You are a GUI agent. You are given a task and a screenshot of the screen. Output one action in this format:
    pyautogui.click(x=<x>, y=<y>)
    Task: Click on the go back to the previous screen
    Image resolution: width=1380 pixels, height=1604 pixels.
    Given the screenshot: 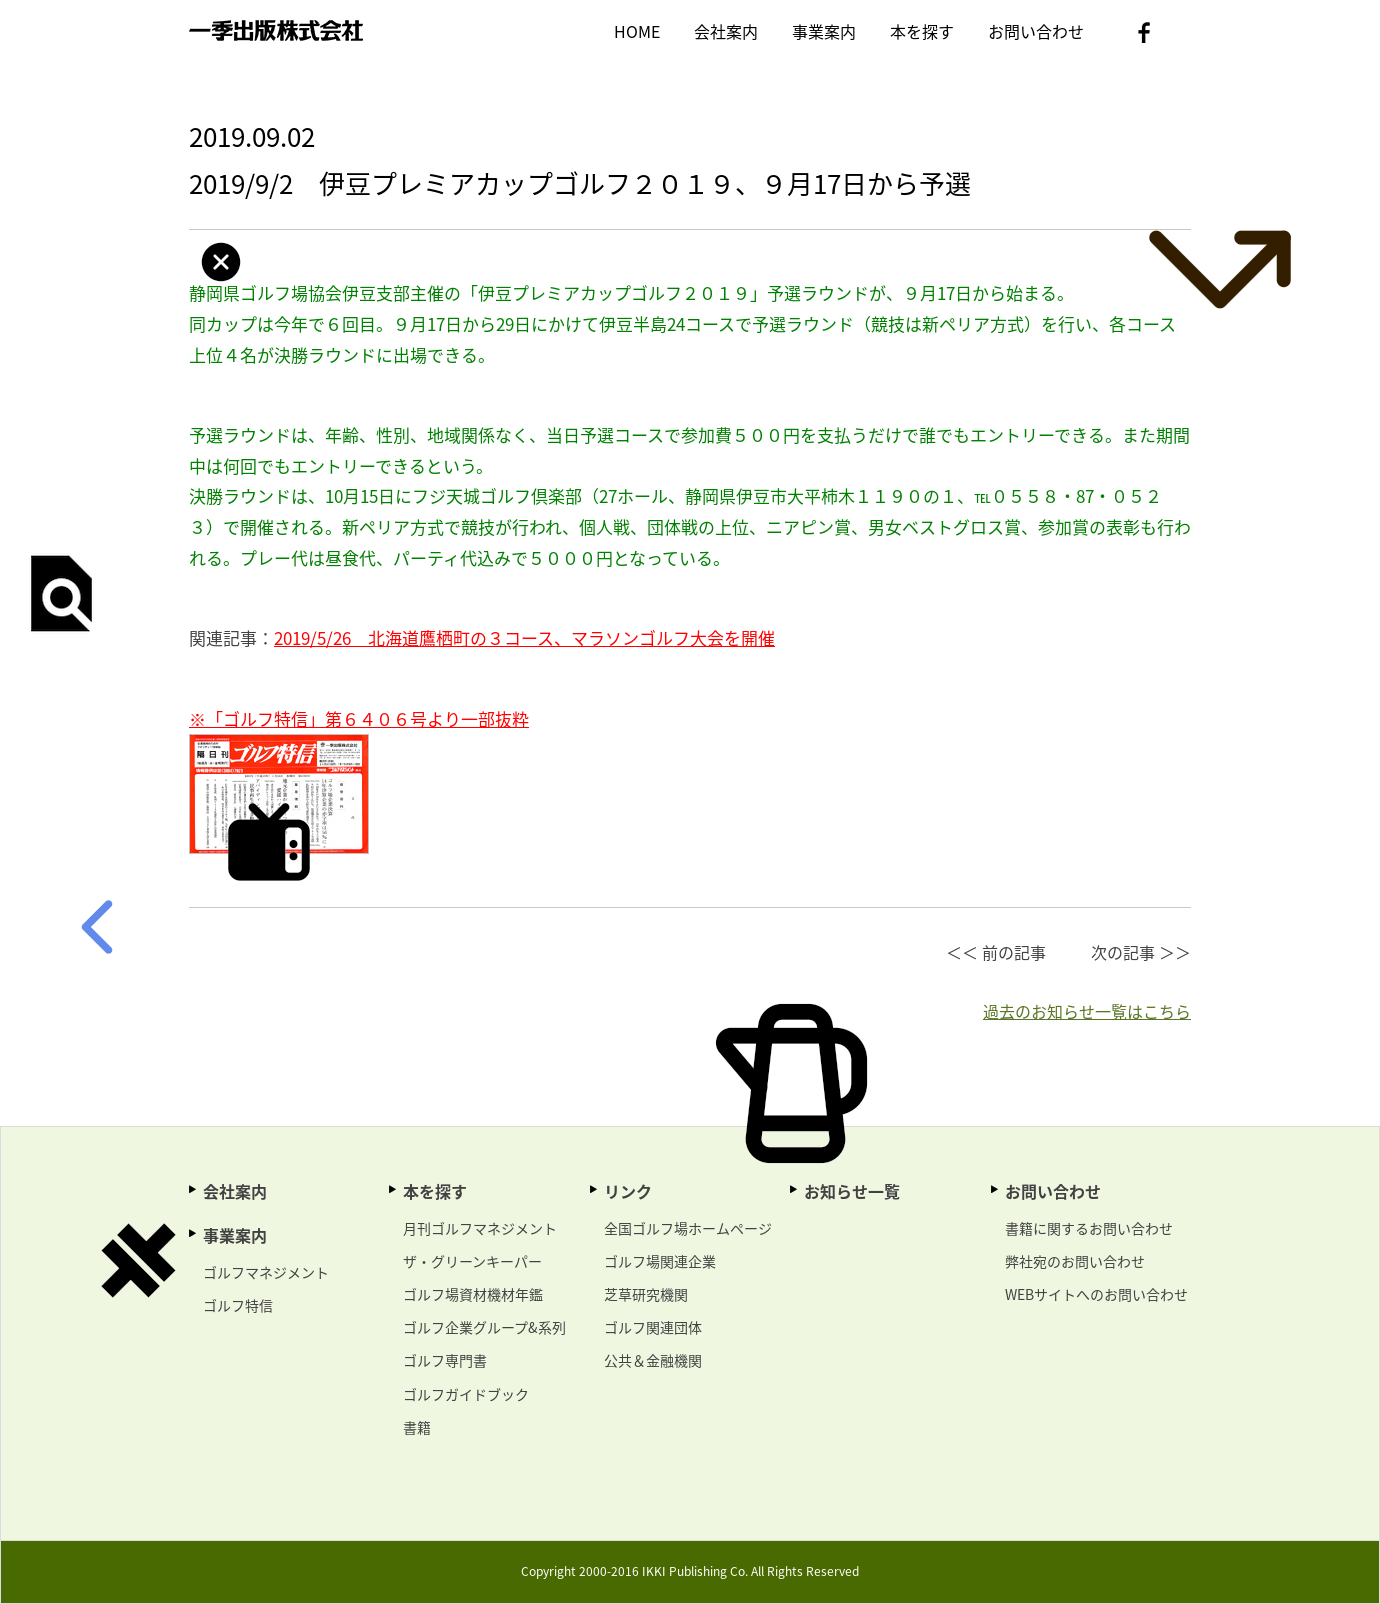 What is the action you would take?
    pyautogui.click(x=97, y=927)
    